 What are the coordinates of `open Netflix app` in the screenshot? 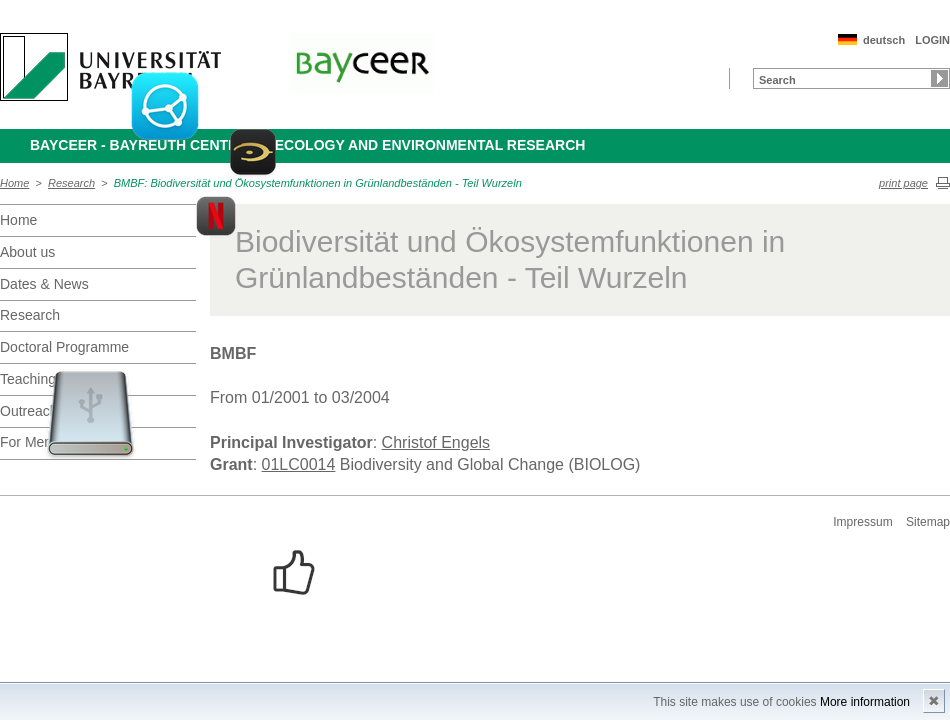 It's located at (216, 216).